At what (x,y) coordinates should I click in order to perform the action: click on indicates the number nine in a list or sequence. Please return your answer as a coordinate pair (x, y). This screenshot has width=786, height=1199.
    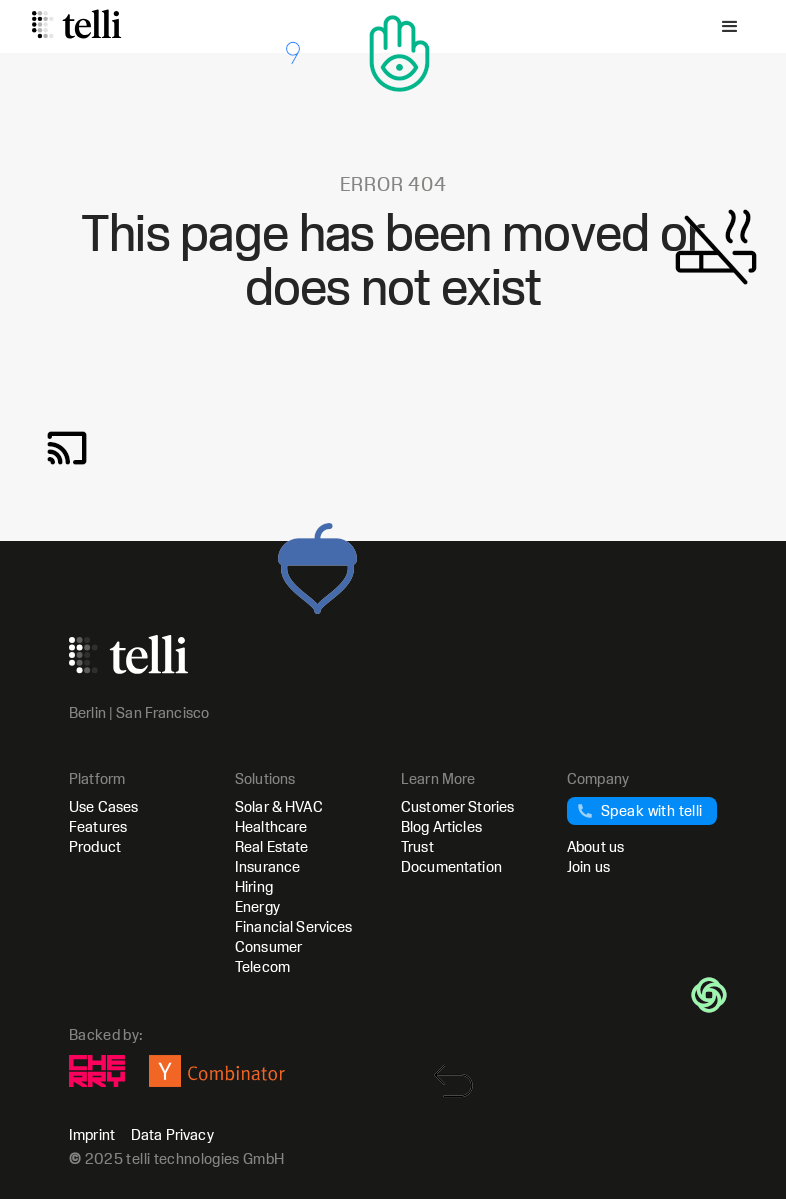
    Looking at the image, I should click on (293, 53).